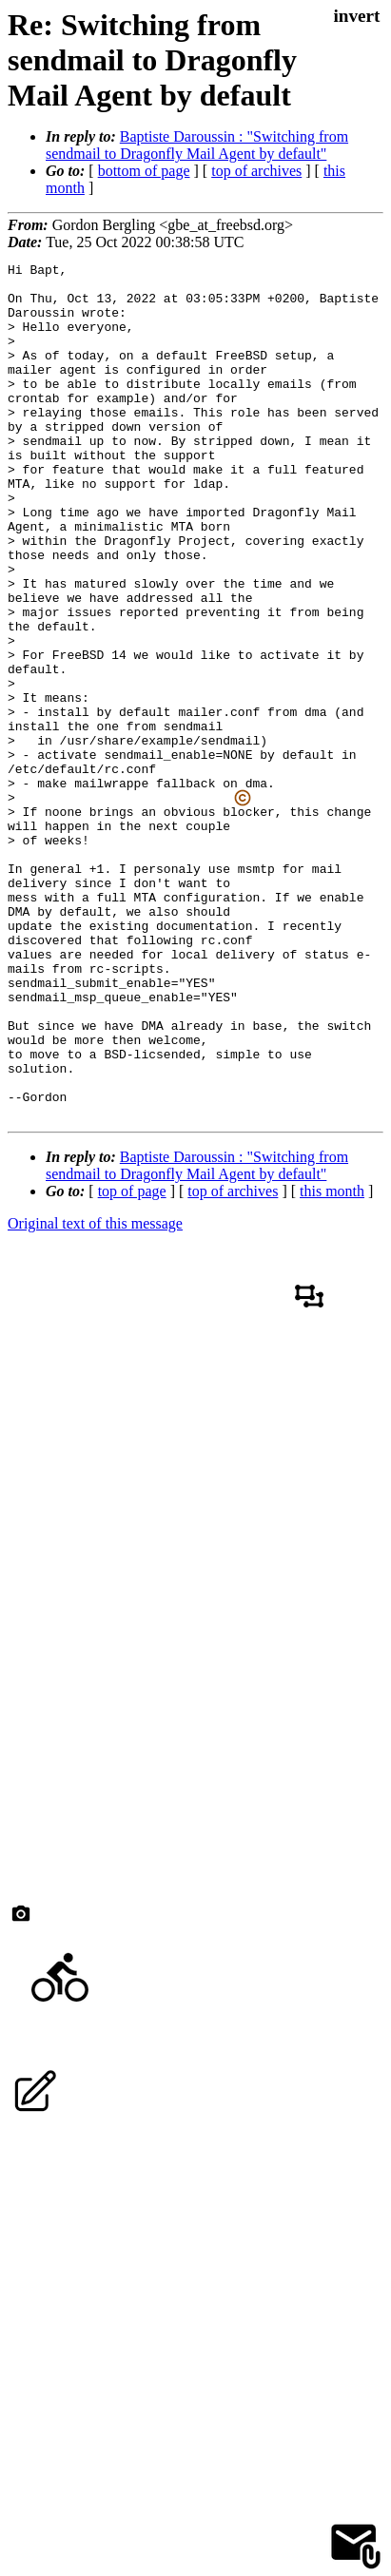  Describe the element at coordinates (60, 1978) in the screenshot. I see `get cycling directions` at that location.